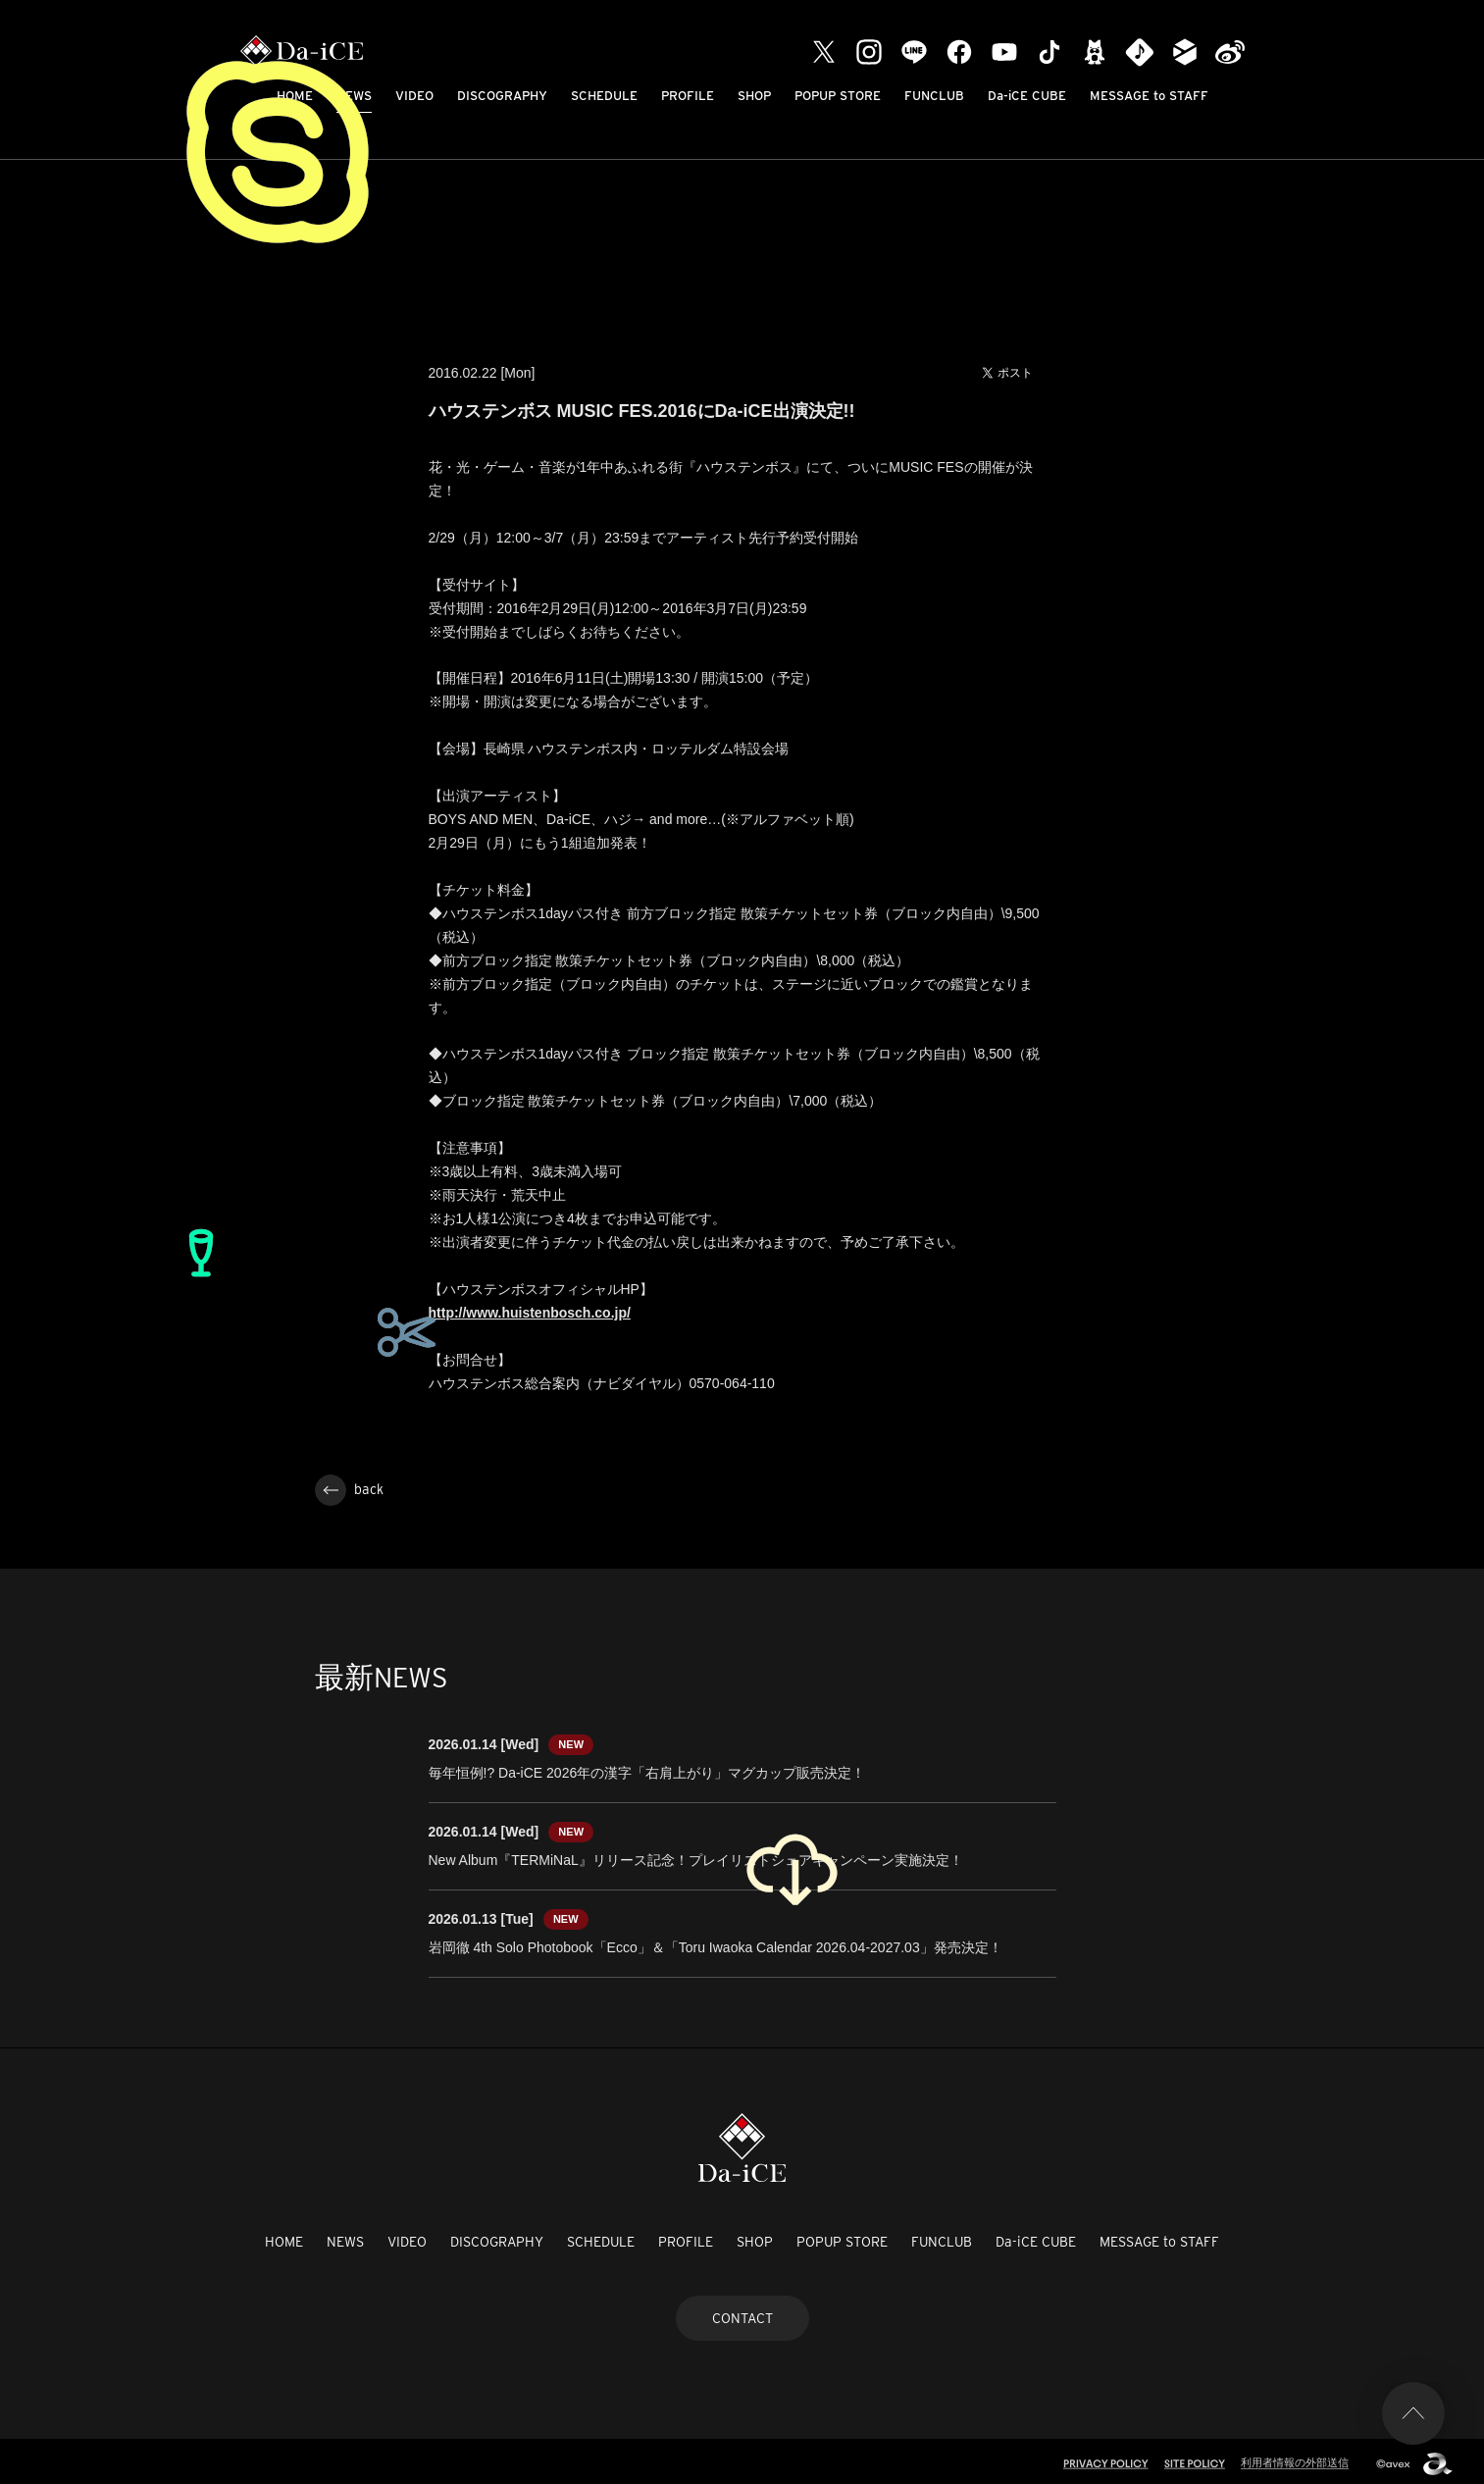 This screenshot has width=1484, height=2484. What do you see at coordinates (201, 1253) in the screenshot?
I see `celebrate an achievement or milestone` at bounding box center [201, 1253].